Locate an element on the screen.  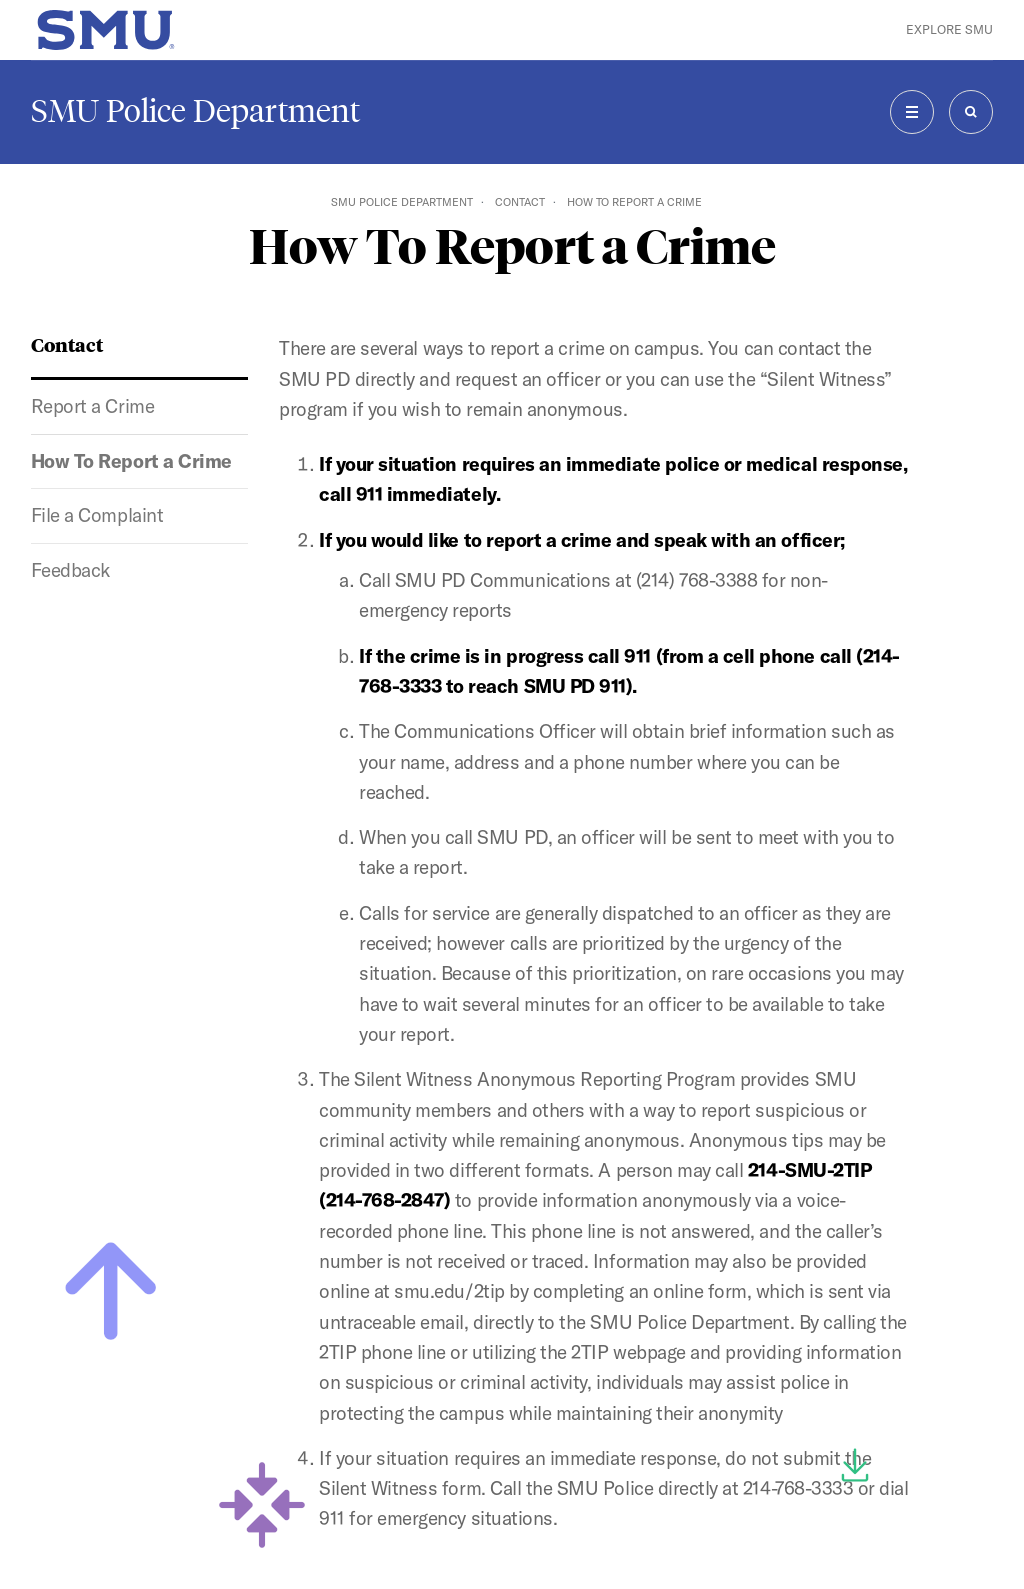
scroll to top of page is located at coordinates (108, 1294).